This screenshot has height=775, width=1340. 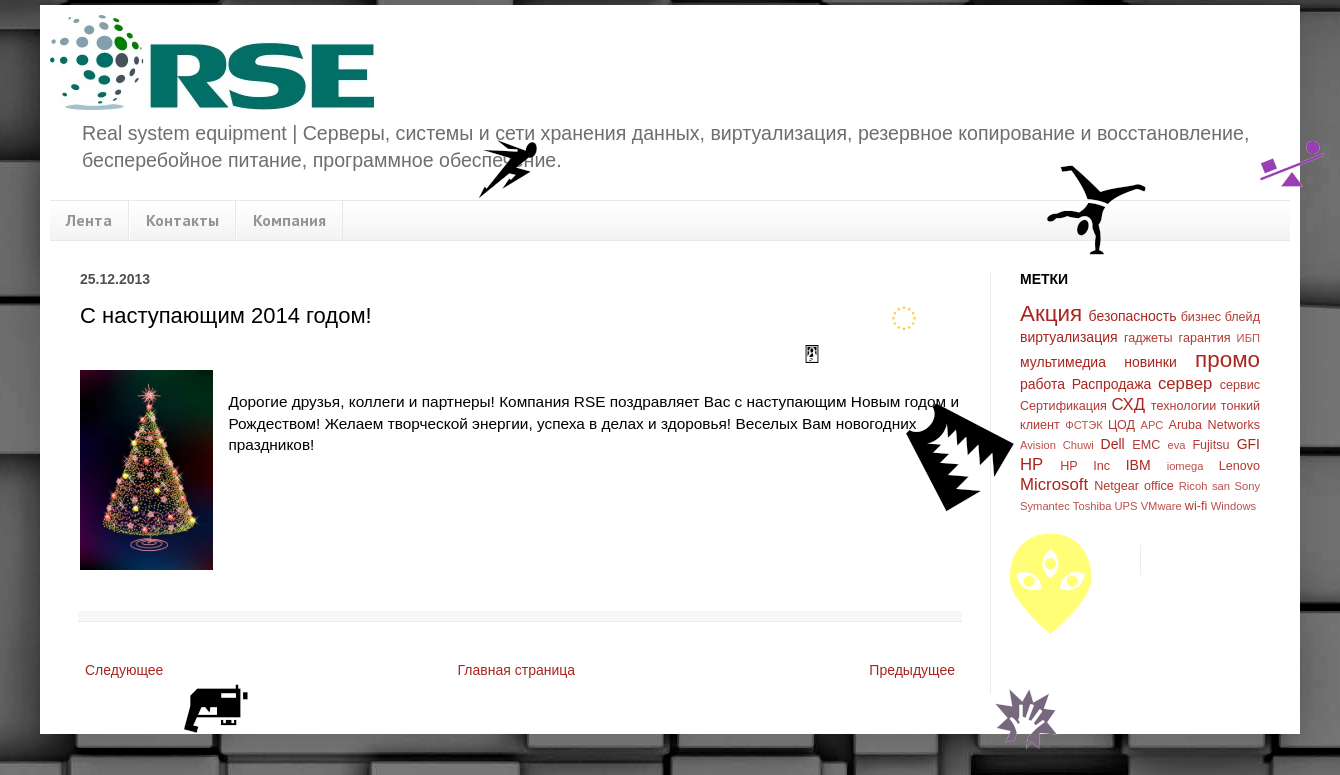 What do you see at coordinates (904, 318) in the screenshot?
I see `select european union as region or country` at bounding box center [904, 318].